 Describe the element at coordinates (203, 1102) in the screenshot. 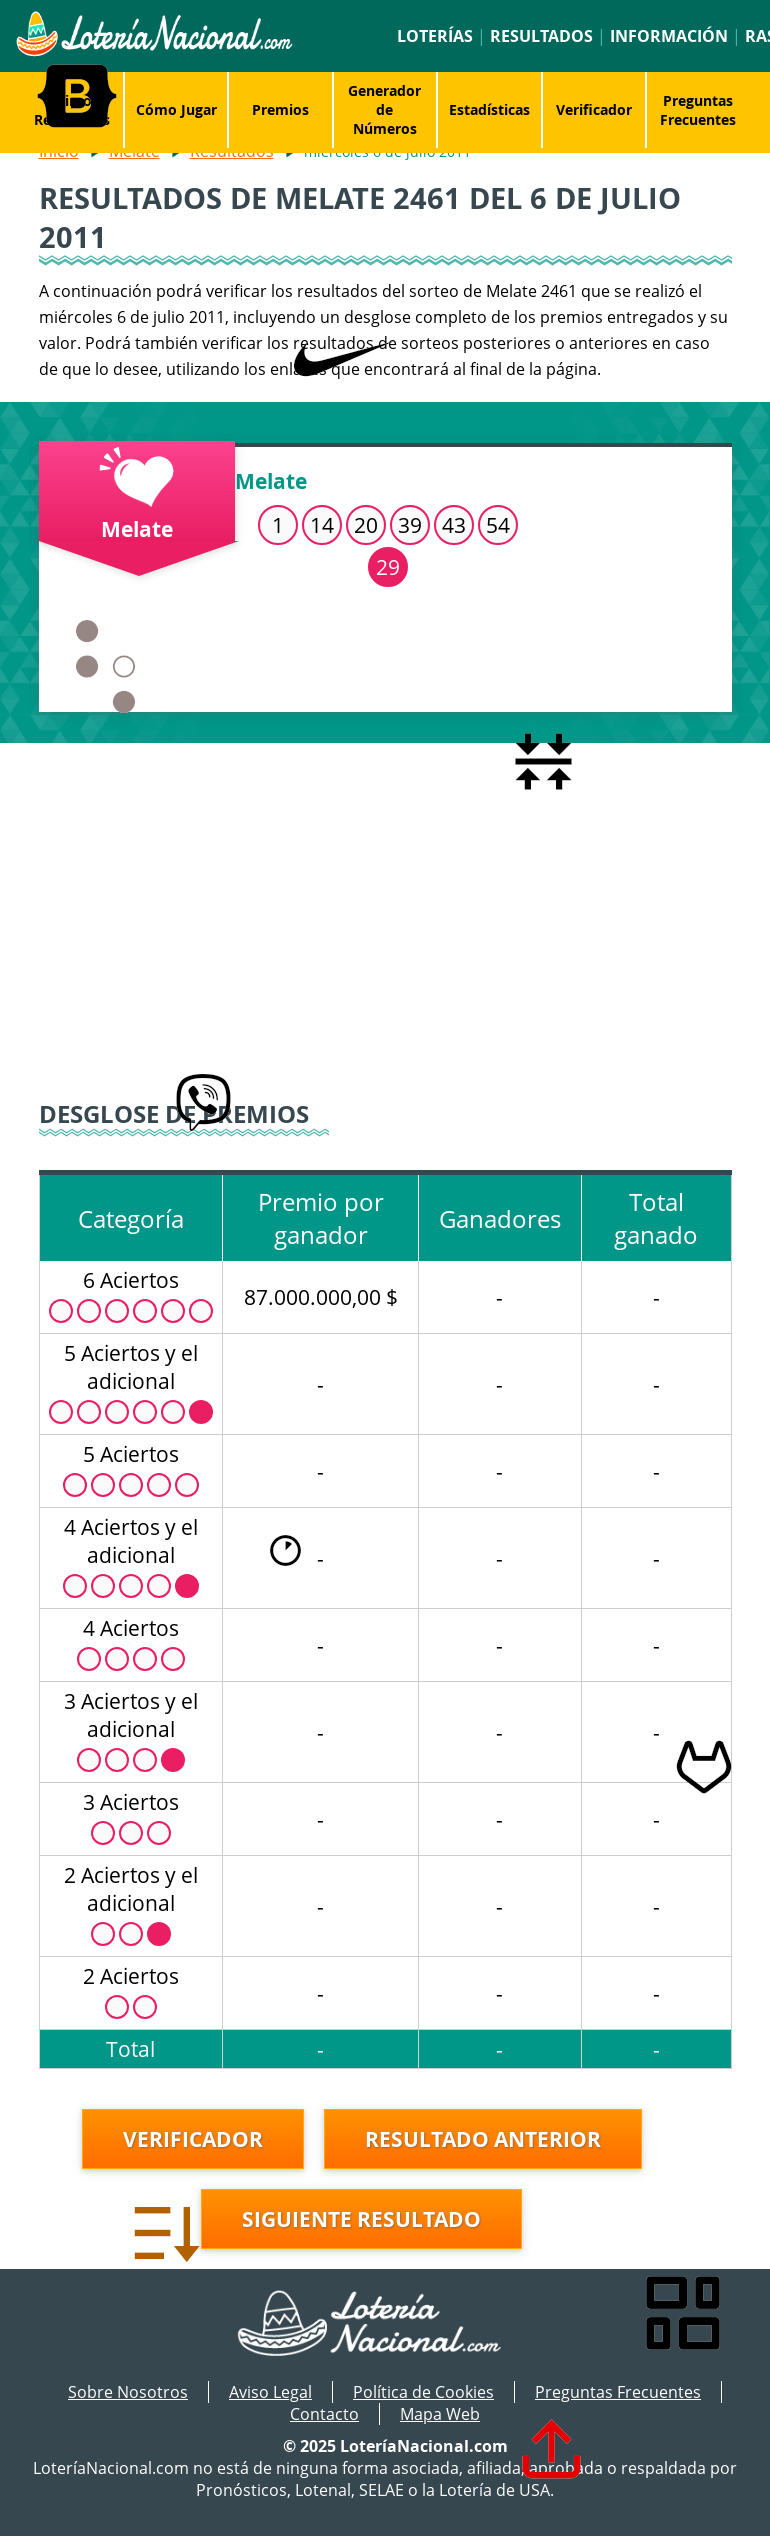

I see `open viber messaging app` at that location.